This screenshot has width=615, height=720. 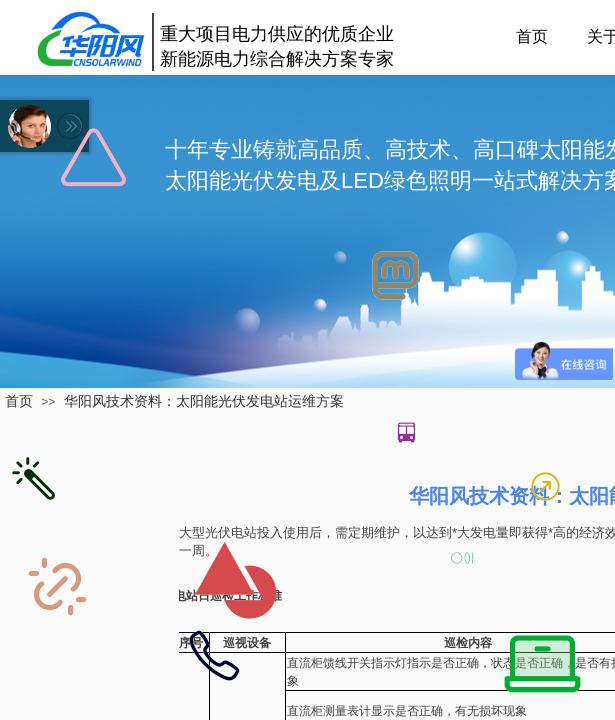 I want to click on view bus routes or schedules, so click(x=406, y=432).